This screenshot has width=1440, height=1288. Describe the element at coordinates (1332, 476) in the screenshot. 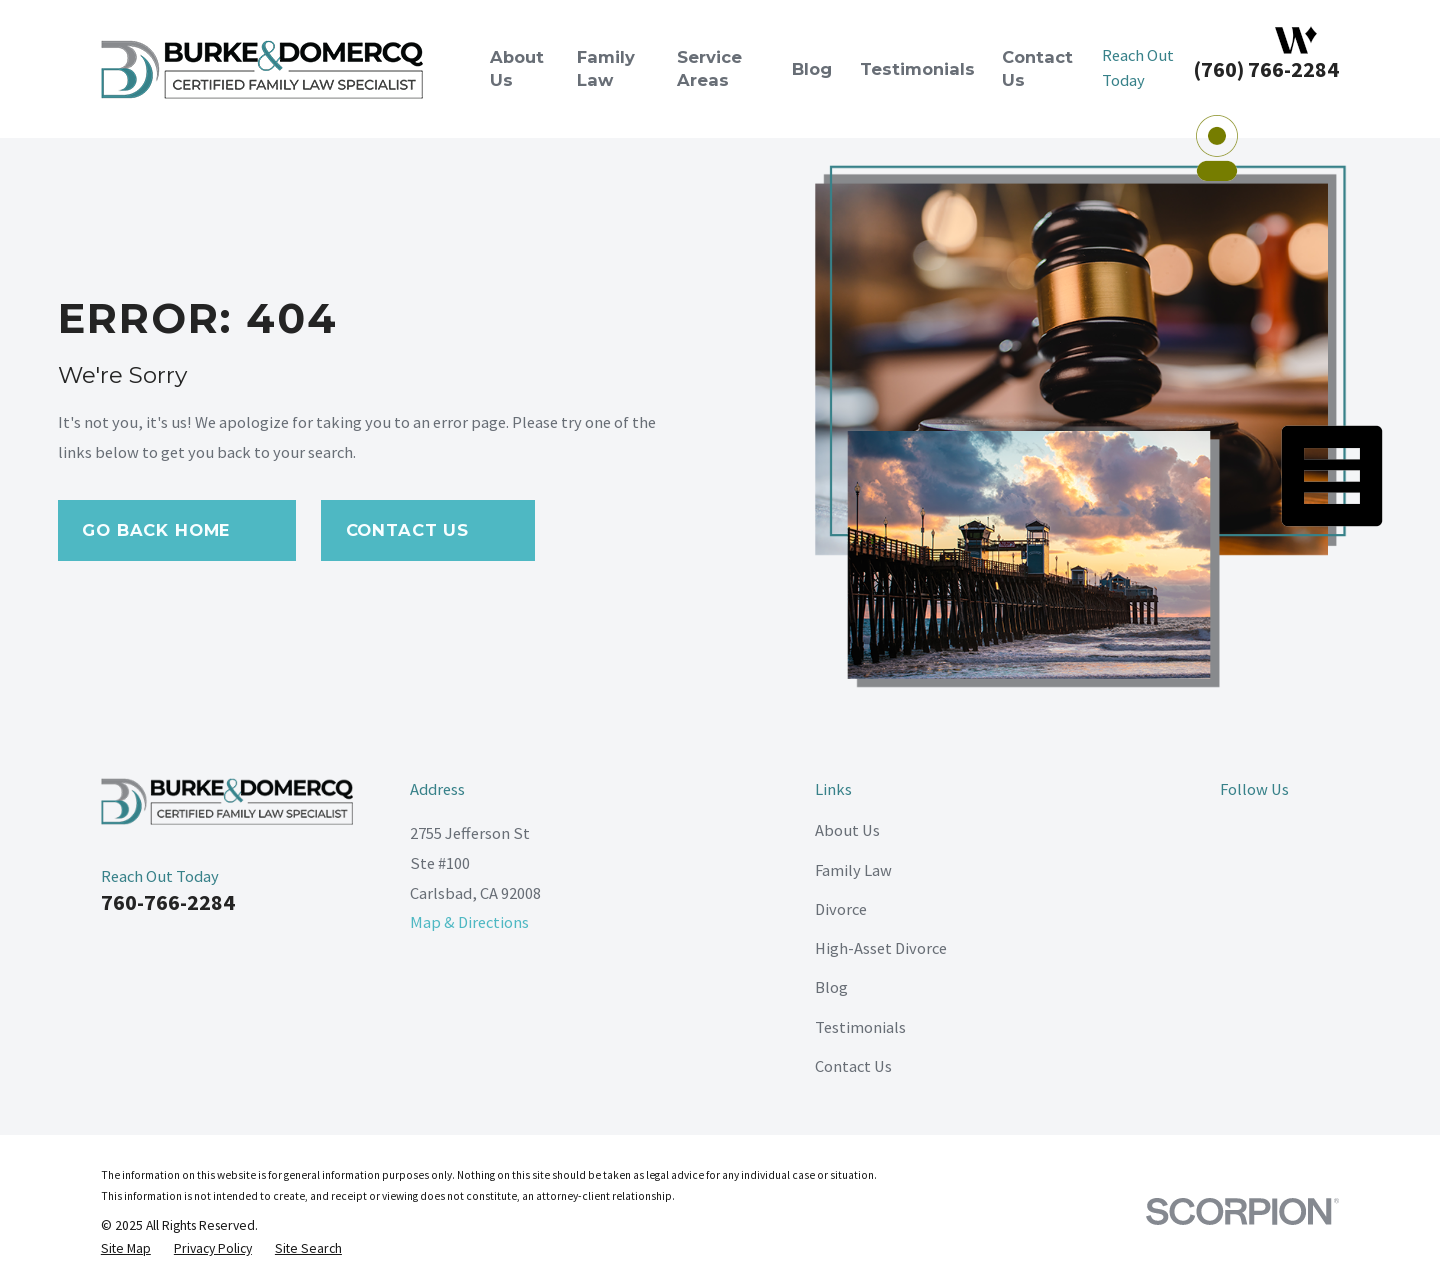

I see `switch to horizontal layout view` at that location.